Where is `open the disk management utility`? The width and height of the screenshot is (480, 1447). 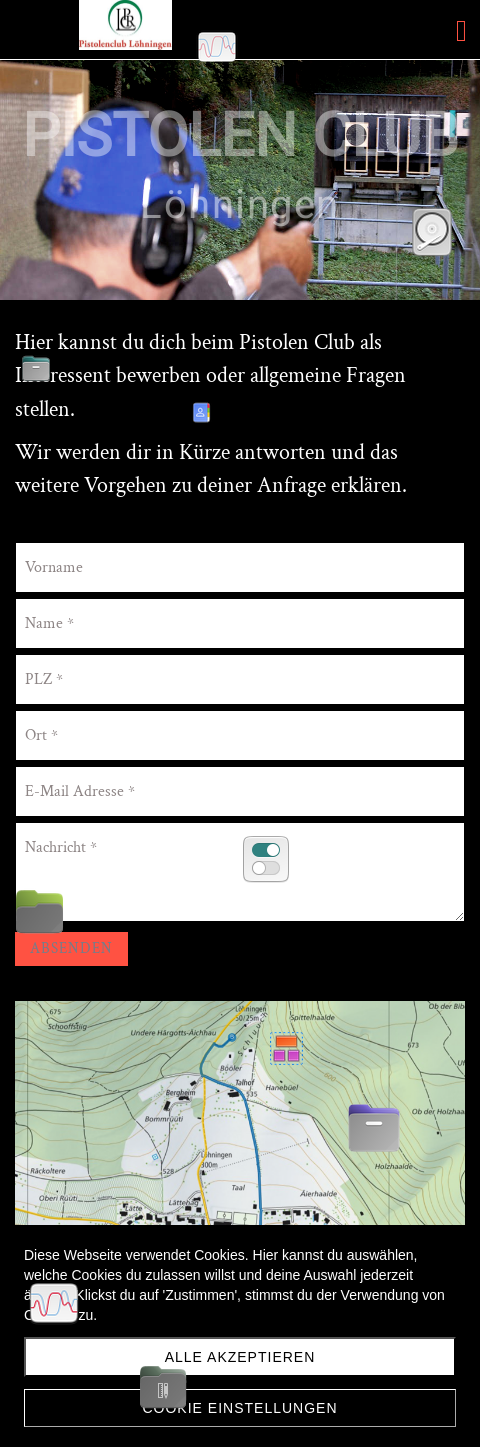 open the disk management utility is located at coordinates (432, 232).